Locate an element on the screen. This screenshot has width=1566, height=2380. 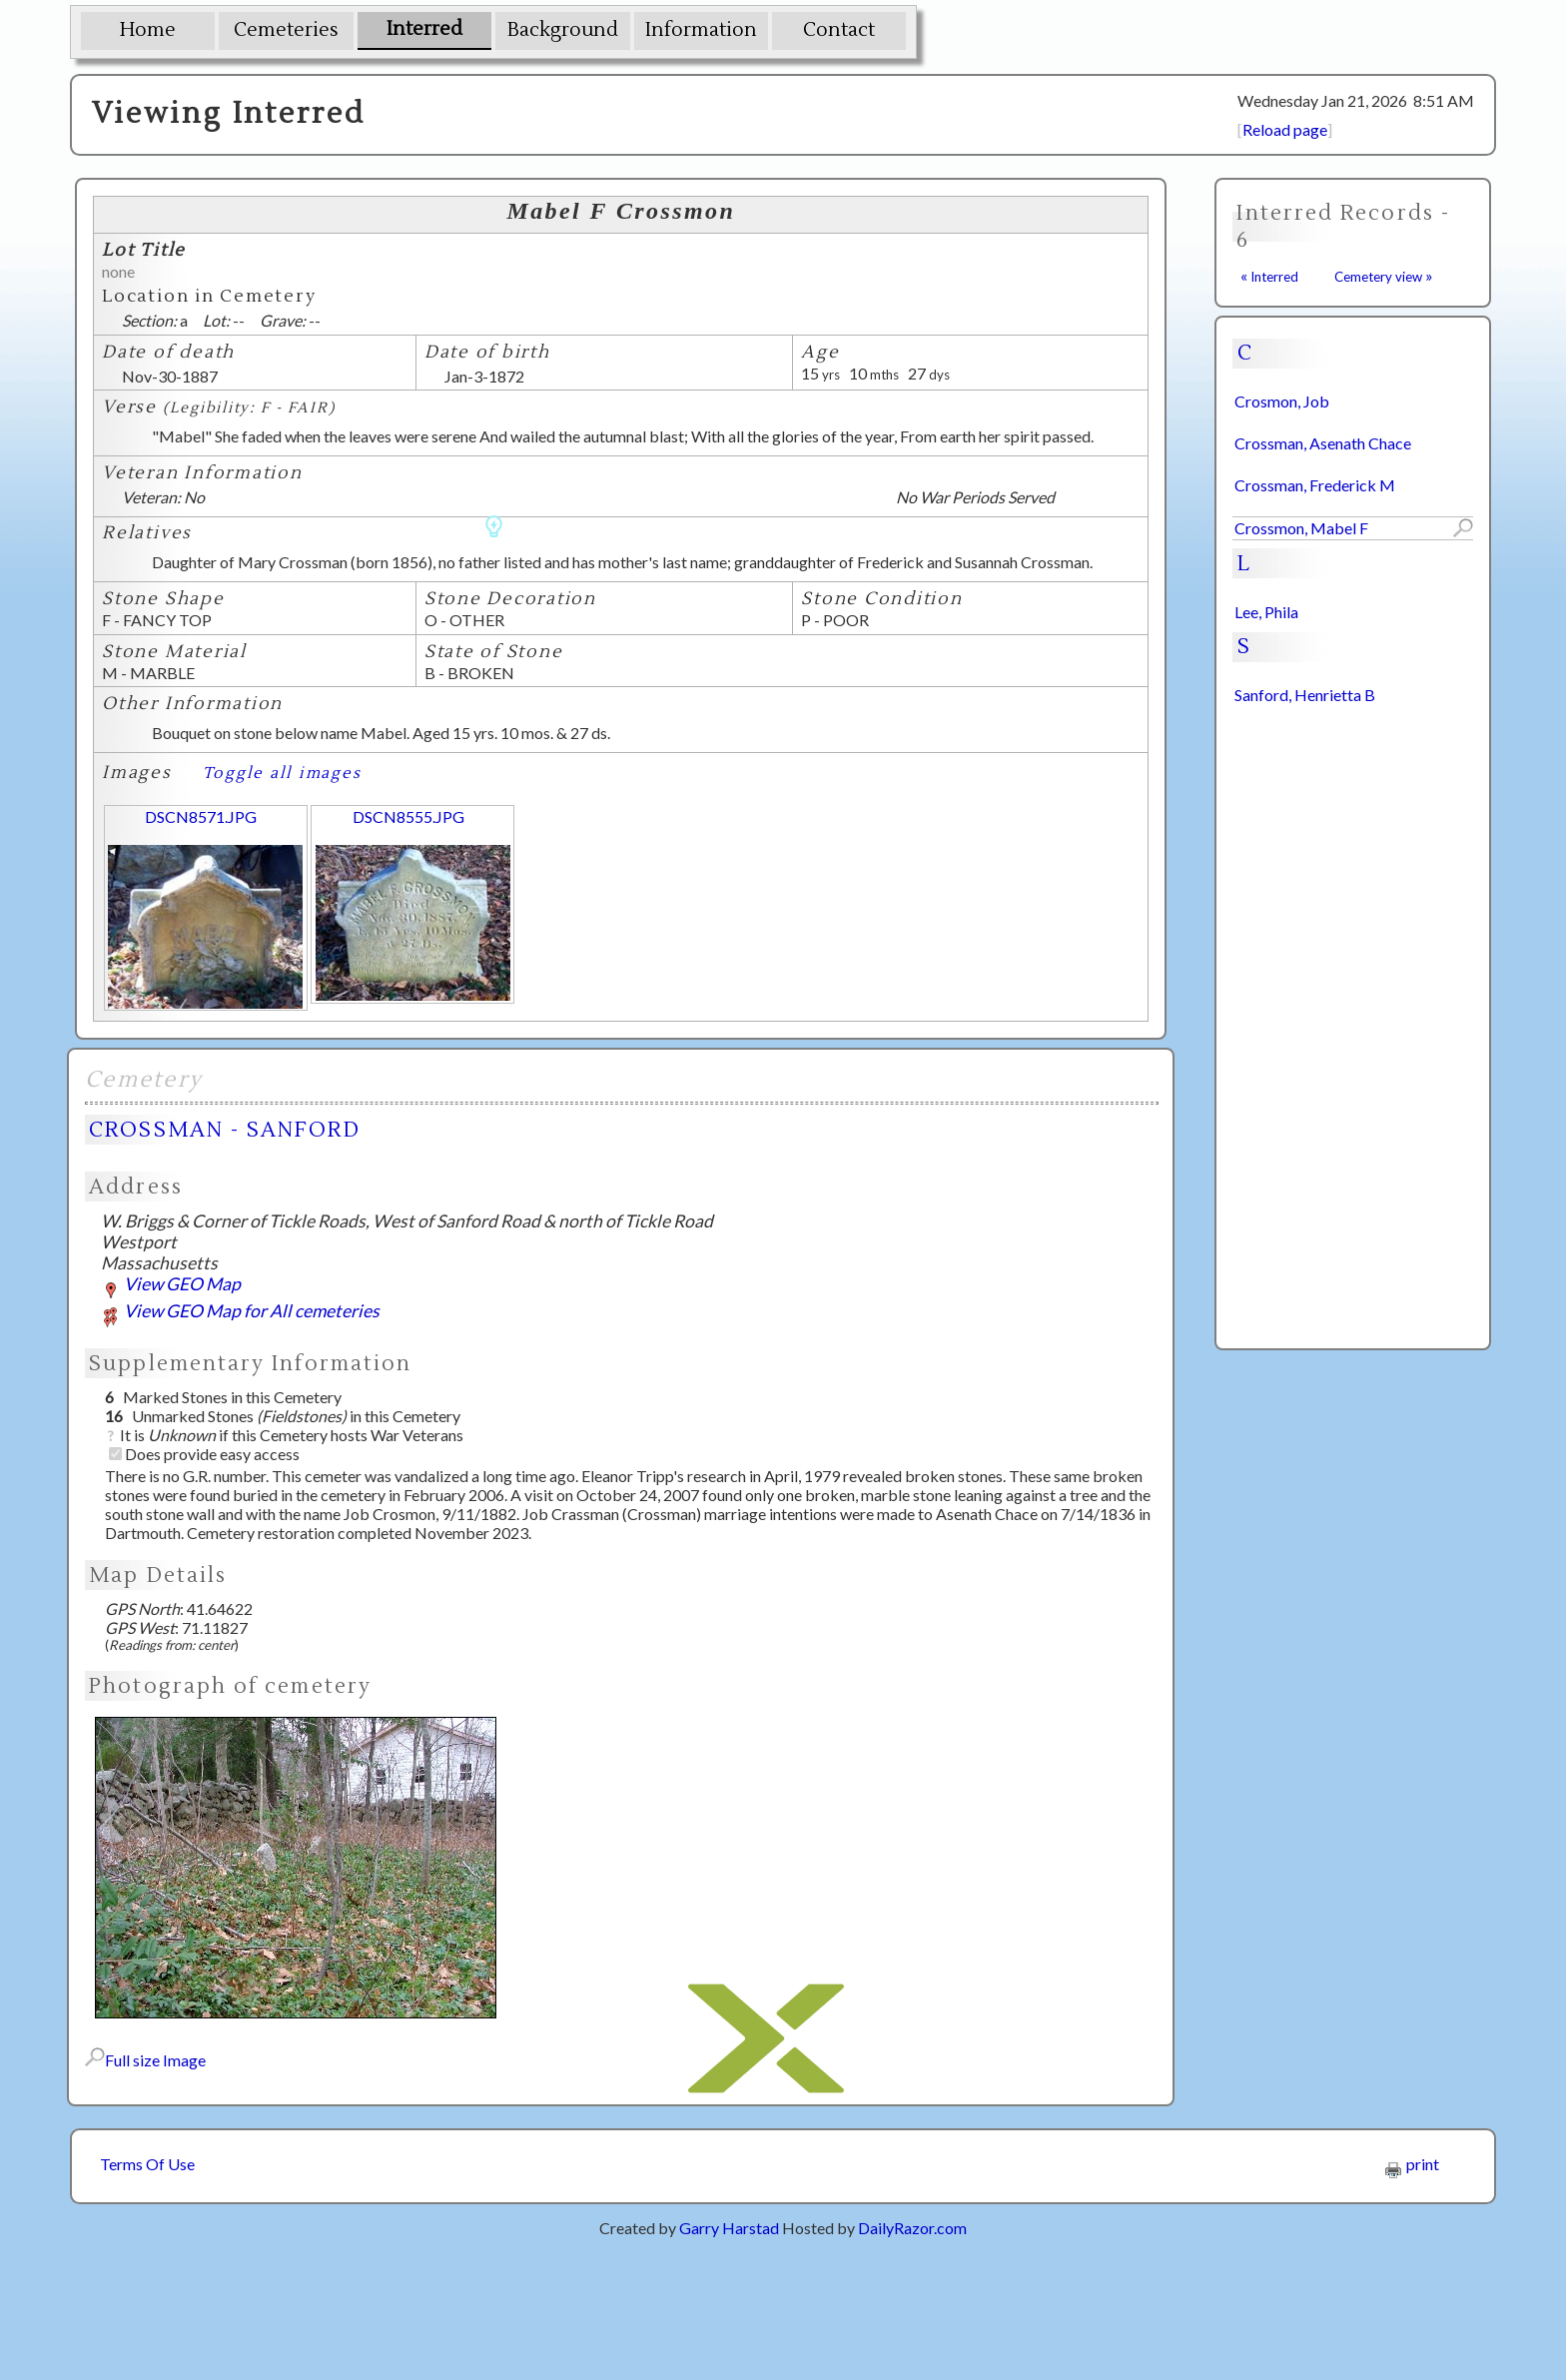
indicates a new idea or inspiration is located at coordinates (493, 525).